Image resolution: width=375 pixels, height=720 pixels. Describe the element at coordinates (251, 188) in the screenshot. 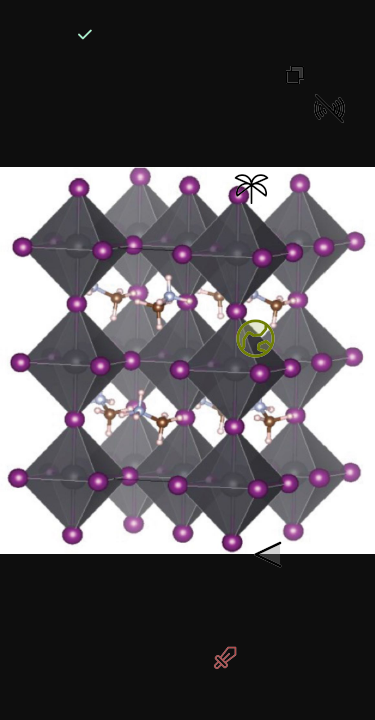

I see `access vacation or travel mode` at that location.